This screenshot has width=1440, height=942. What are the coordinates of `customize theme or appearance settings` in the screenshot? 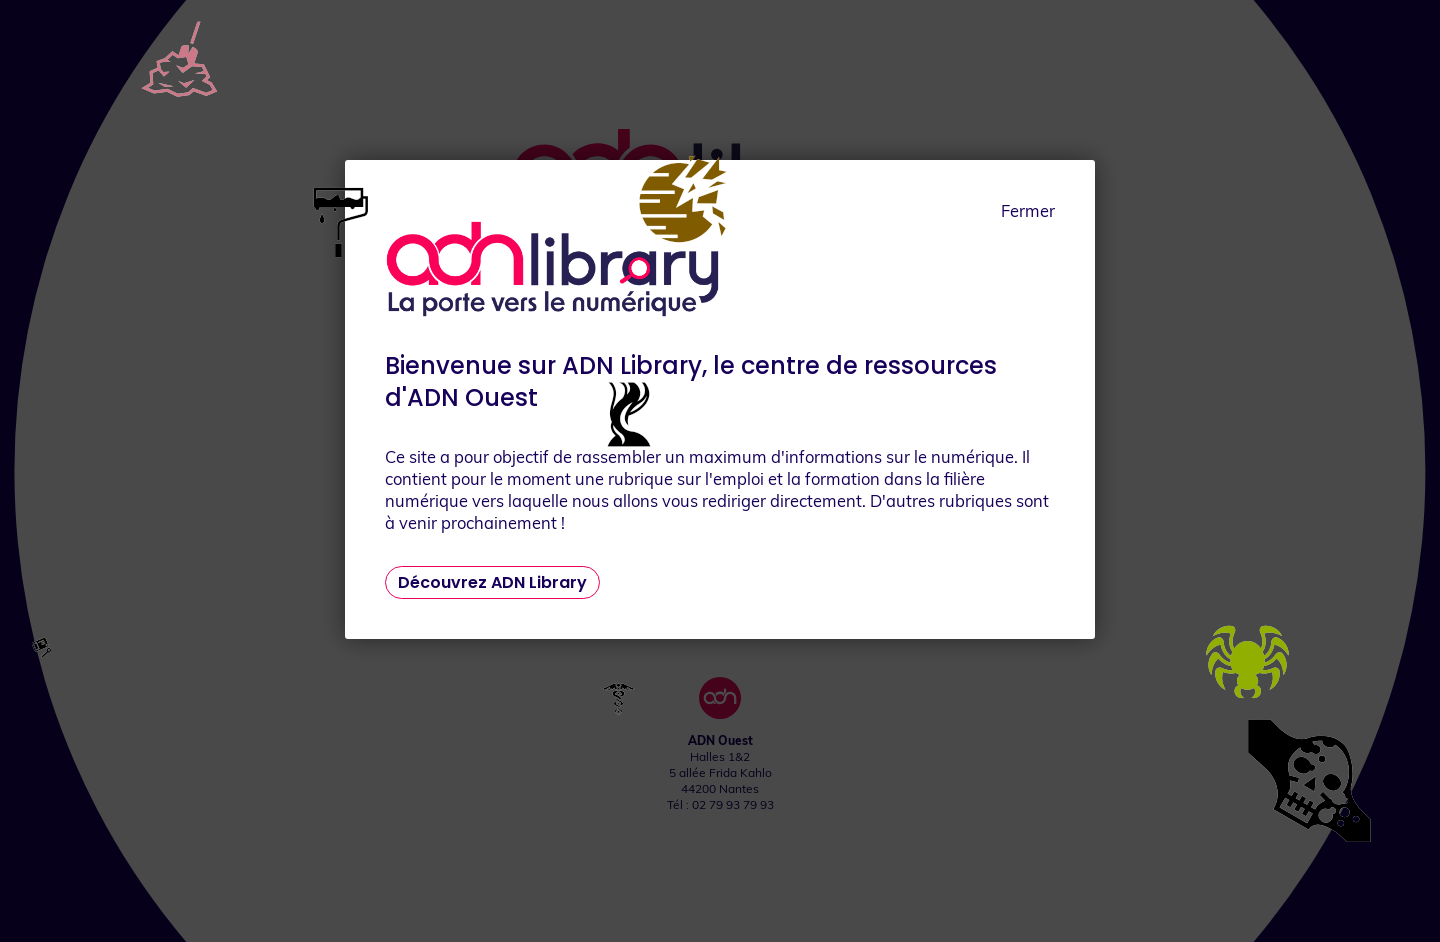 It's located at (338, 222).